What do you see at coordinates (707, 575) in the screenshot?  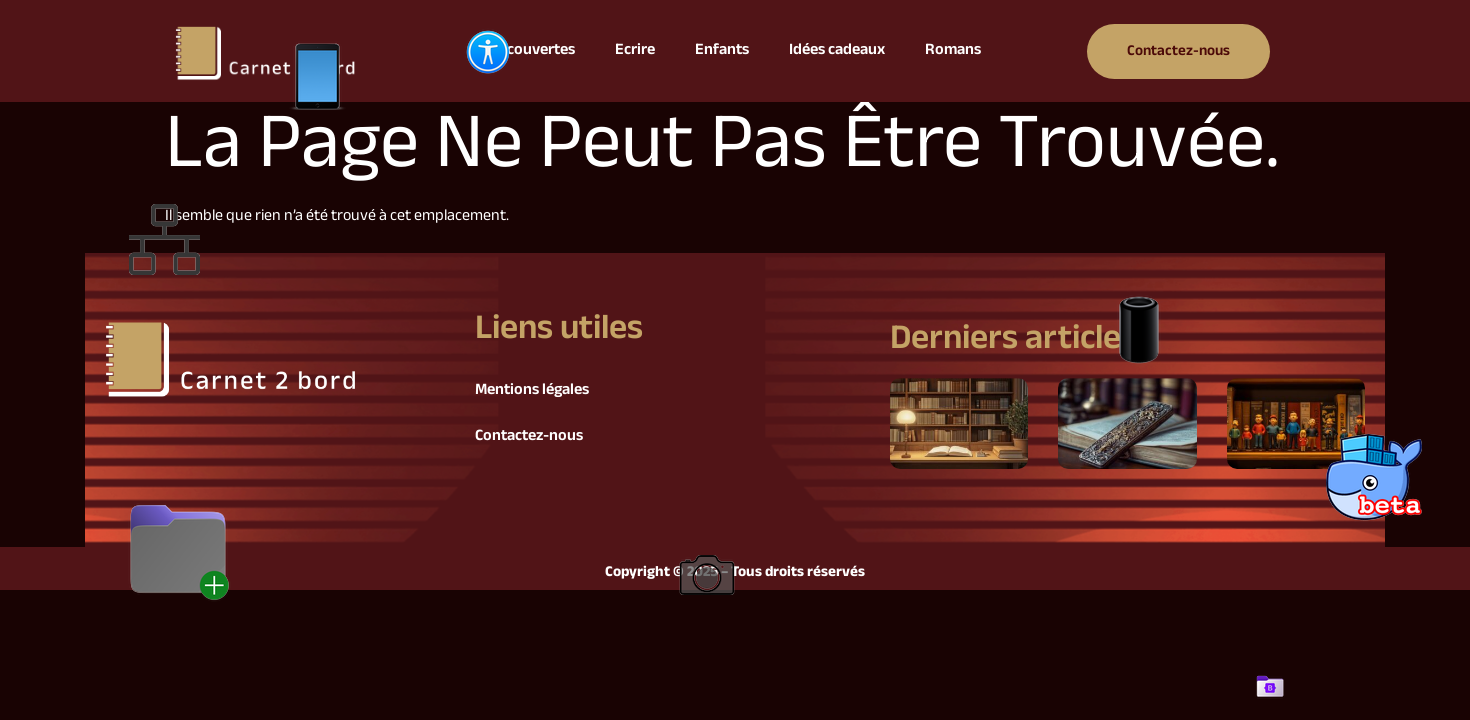 I see `access your pictures folder in the sidebar` at bounding box center [707, 575].